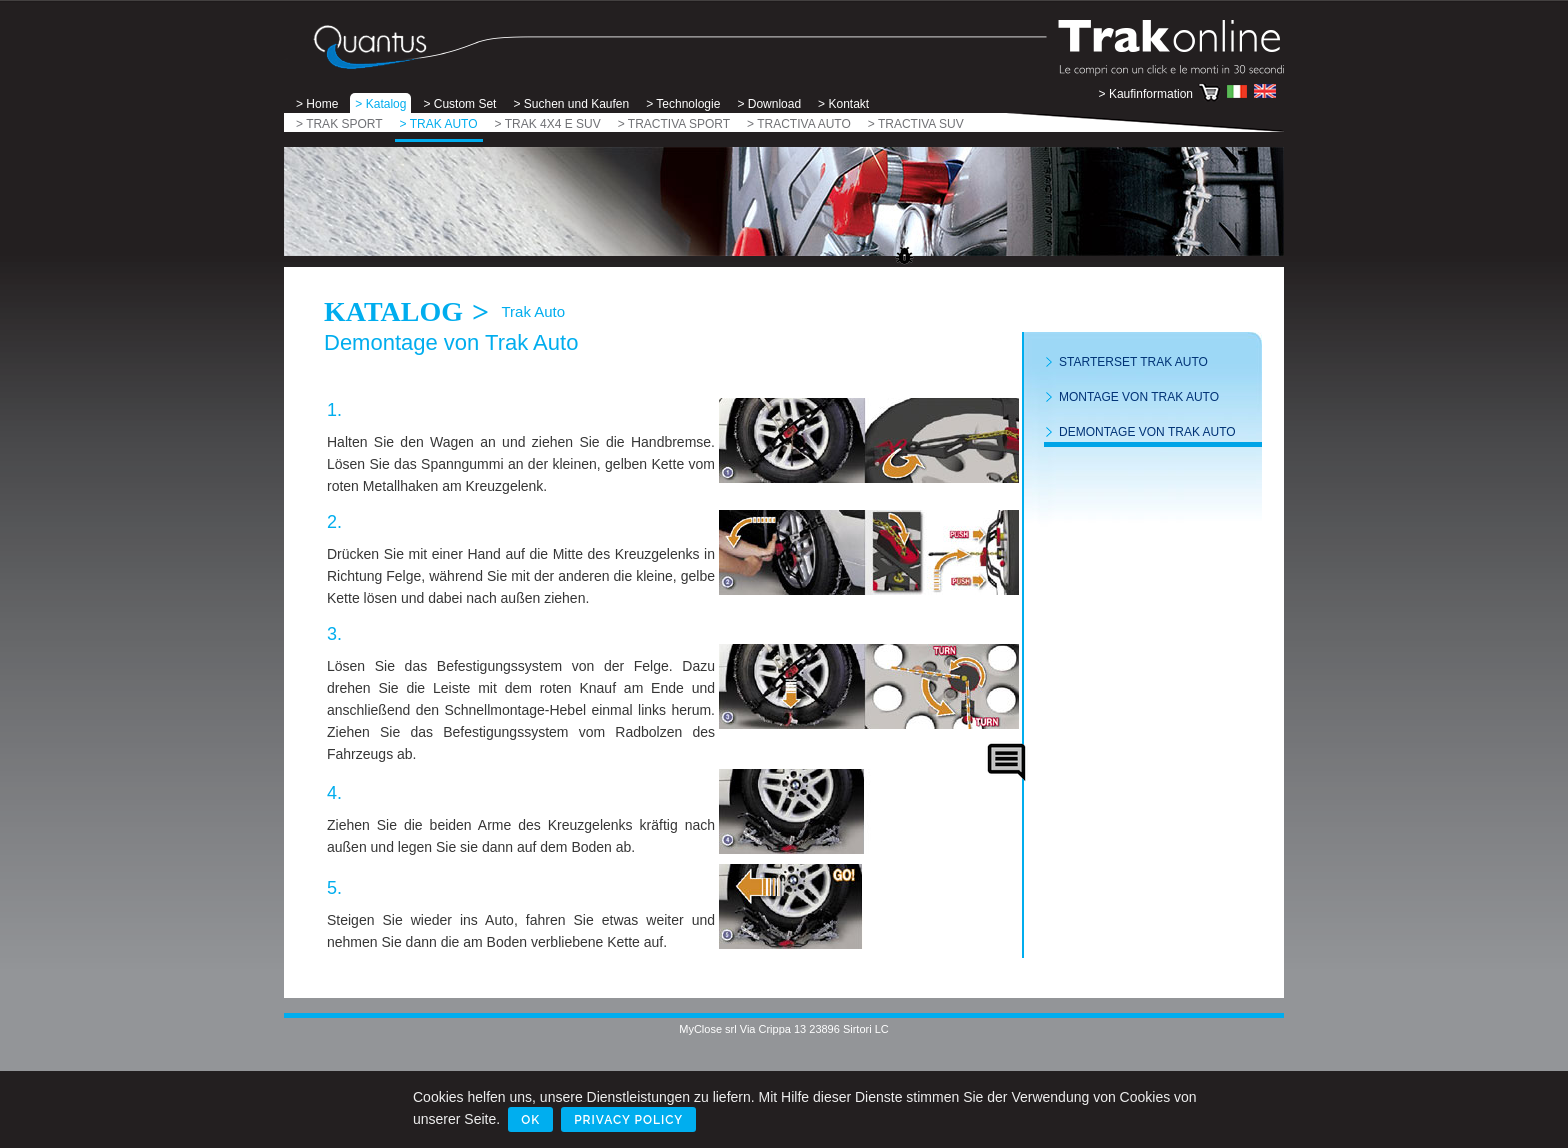 The image size is (1568, 1148). I want to click on find pest control services nearby, so click(904, 255).